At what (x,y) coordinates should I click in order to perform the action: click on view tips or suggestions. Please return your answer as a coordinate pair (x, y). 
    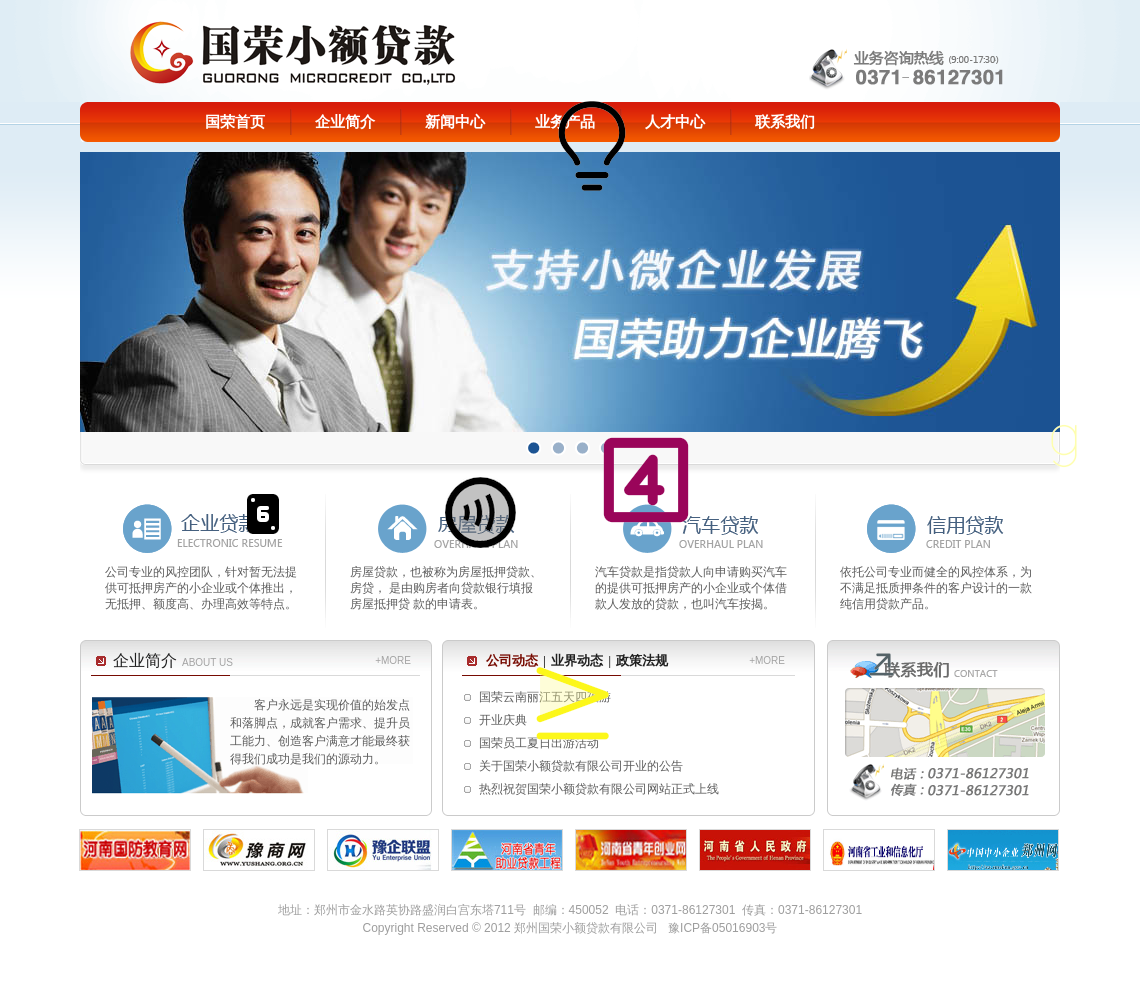
    Looking at the image, I should click on (592, 147).